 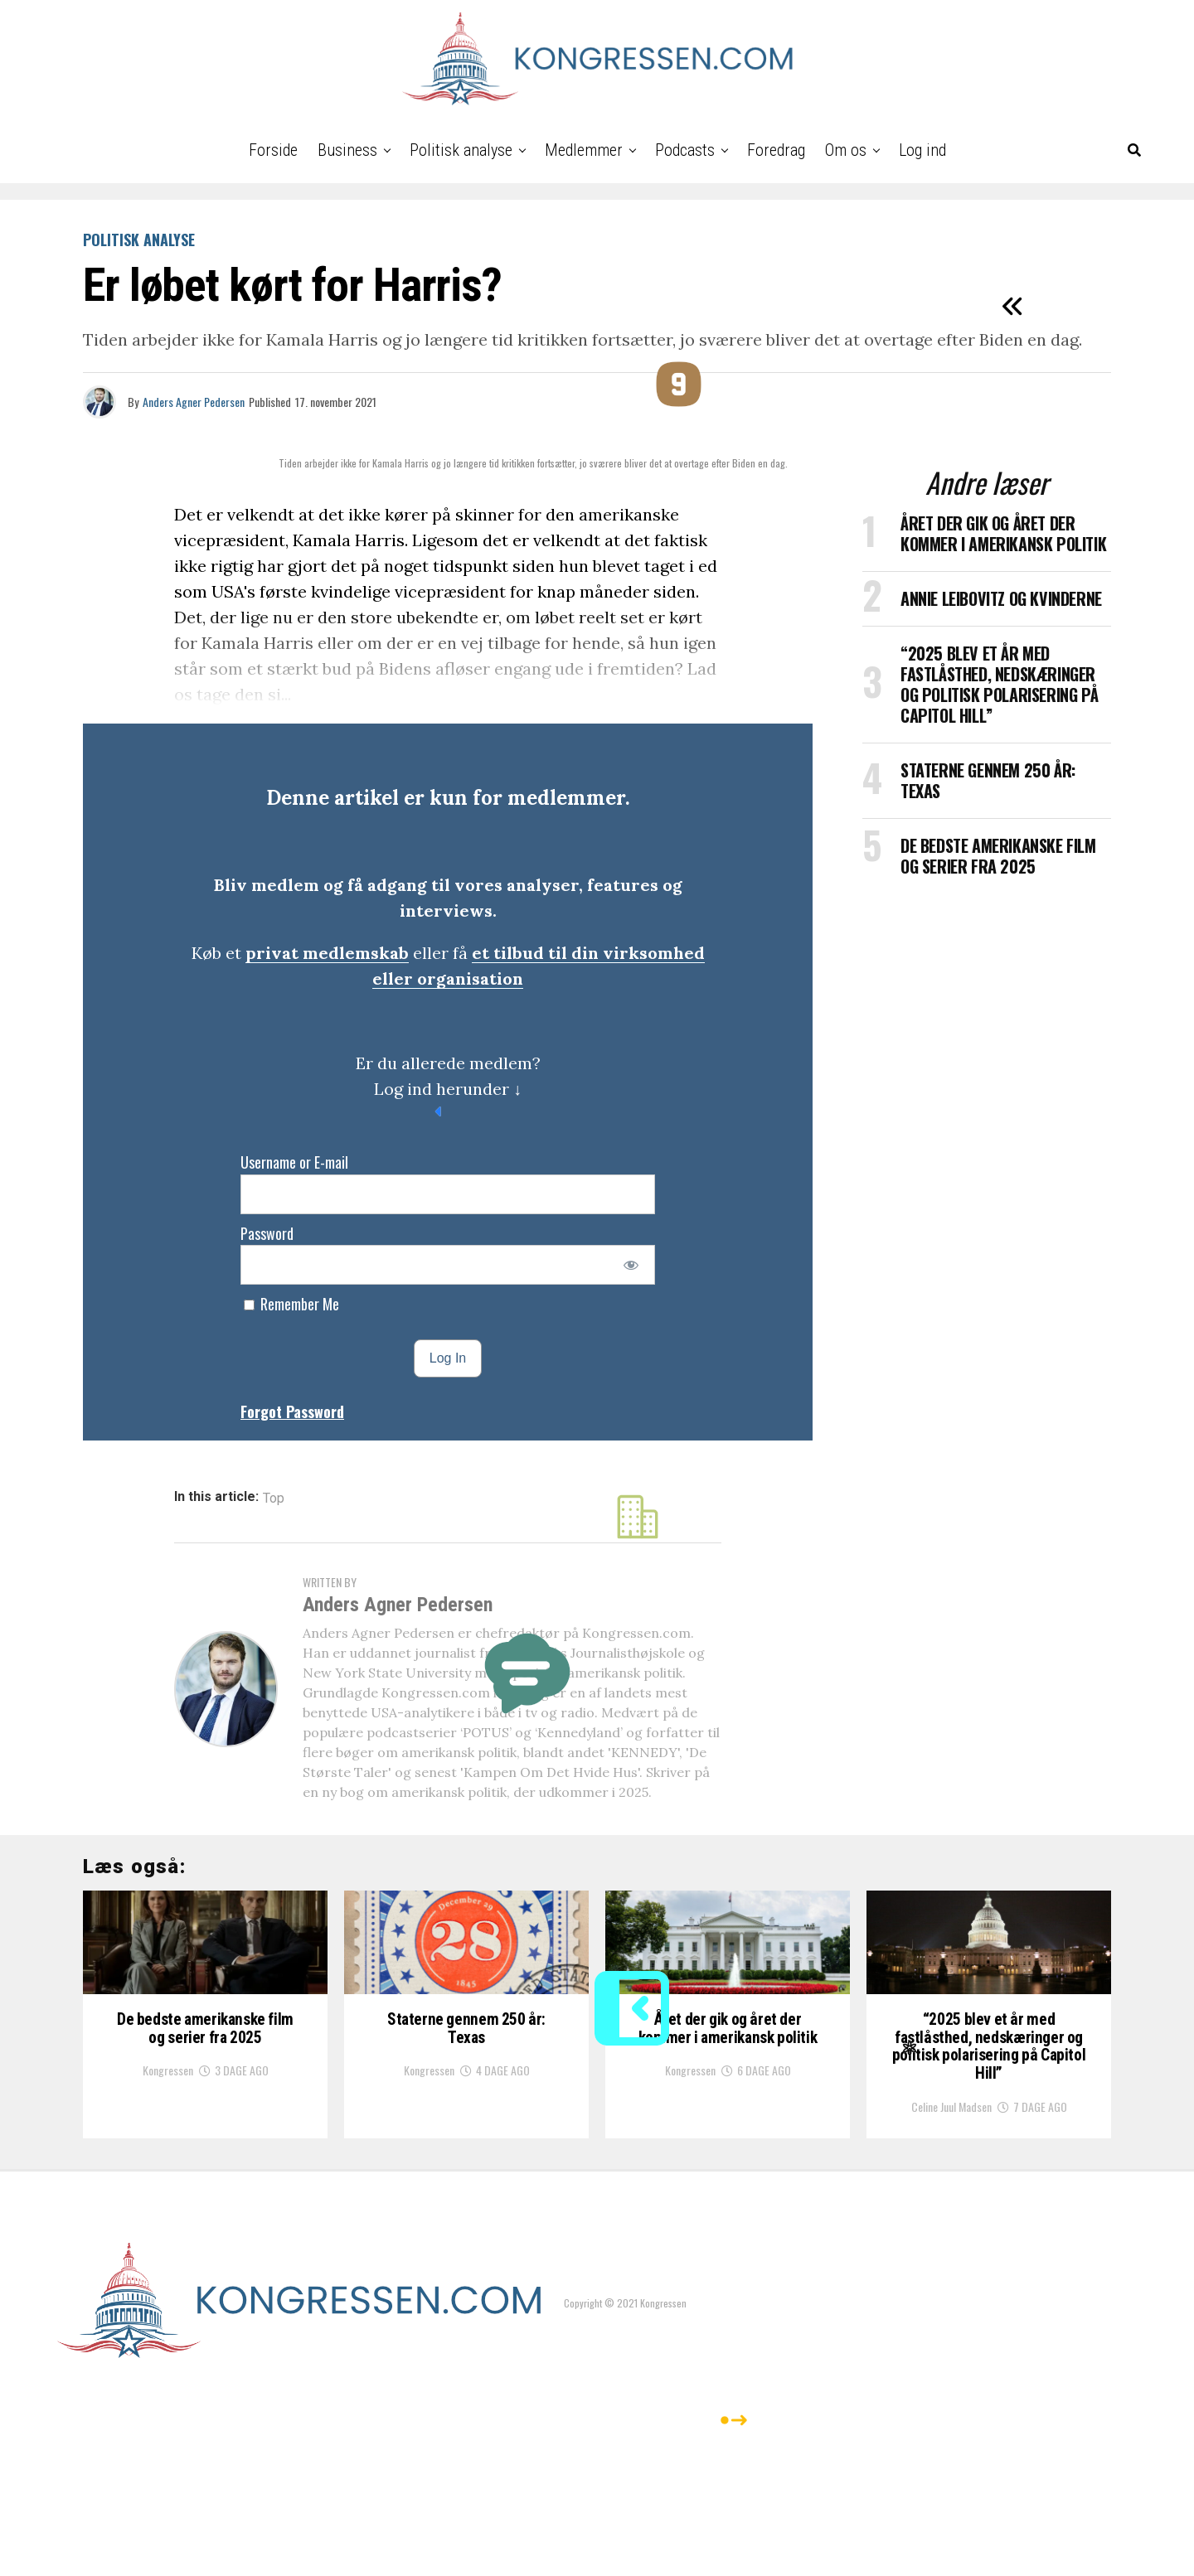 I want to click on open chat or messaging, so click(x=526, y=1673).